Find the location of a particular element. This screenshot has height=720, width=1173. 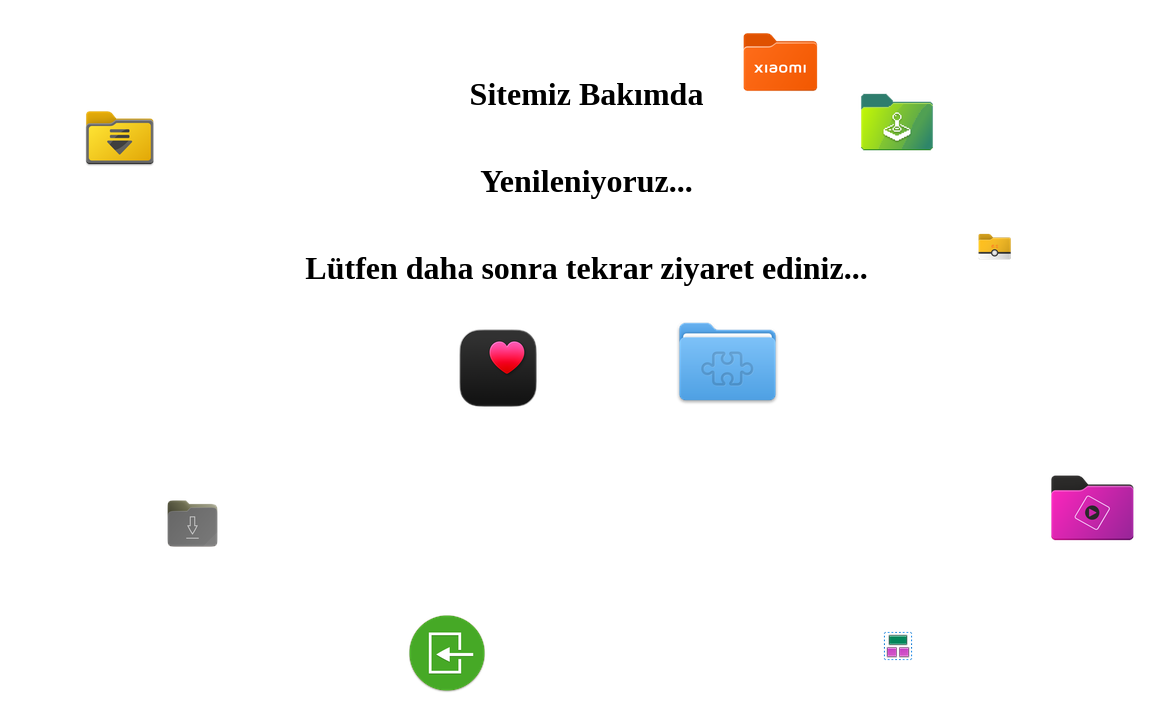

open the health app is located at coordinates (498, 368).